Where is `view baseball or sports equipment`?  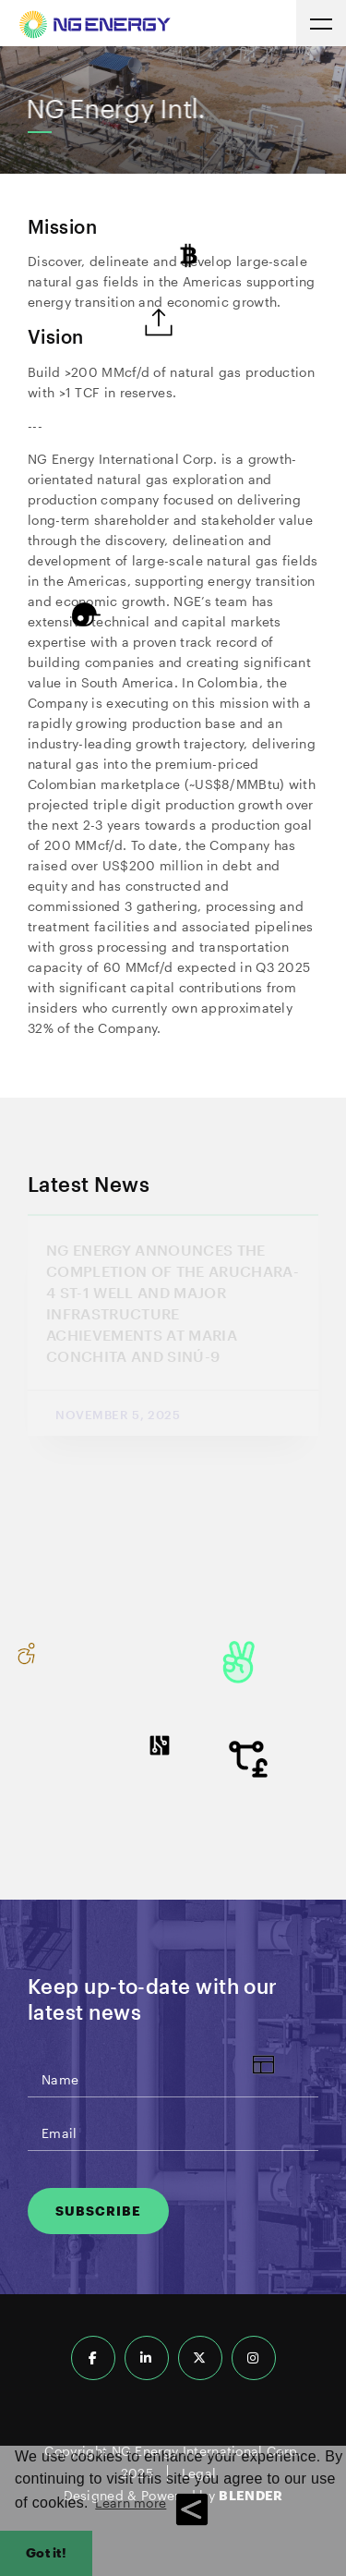
view baseball or sports equipment is located at coordinates (85, 614).